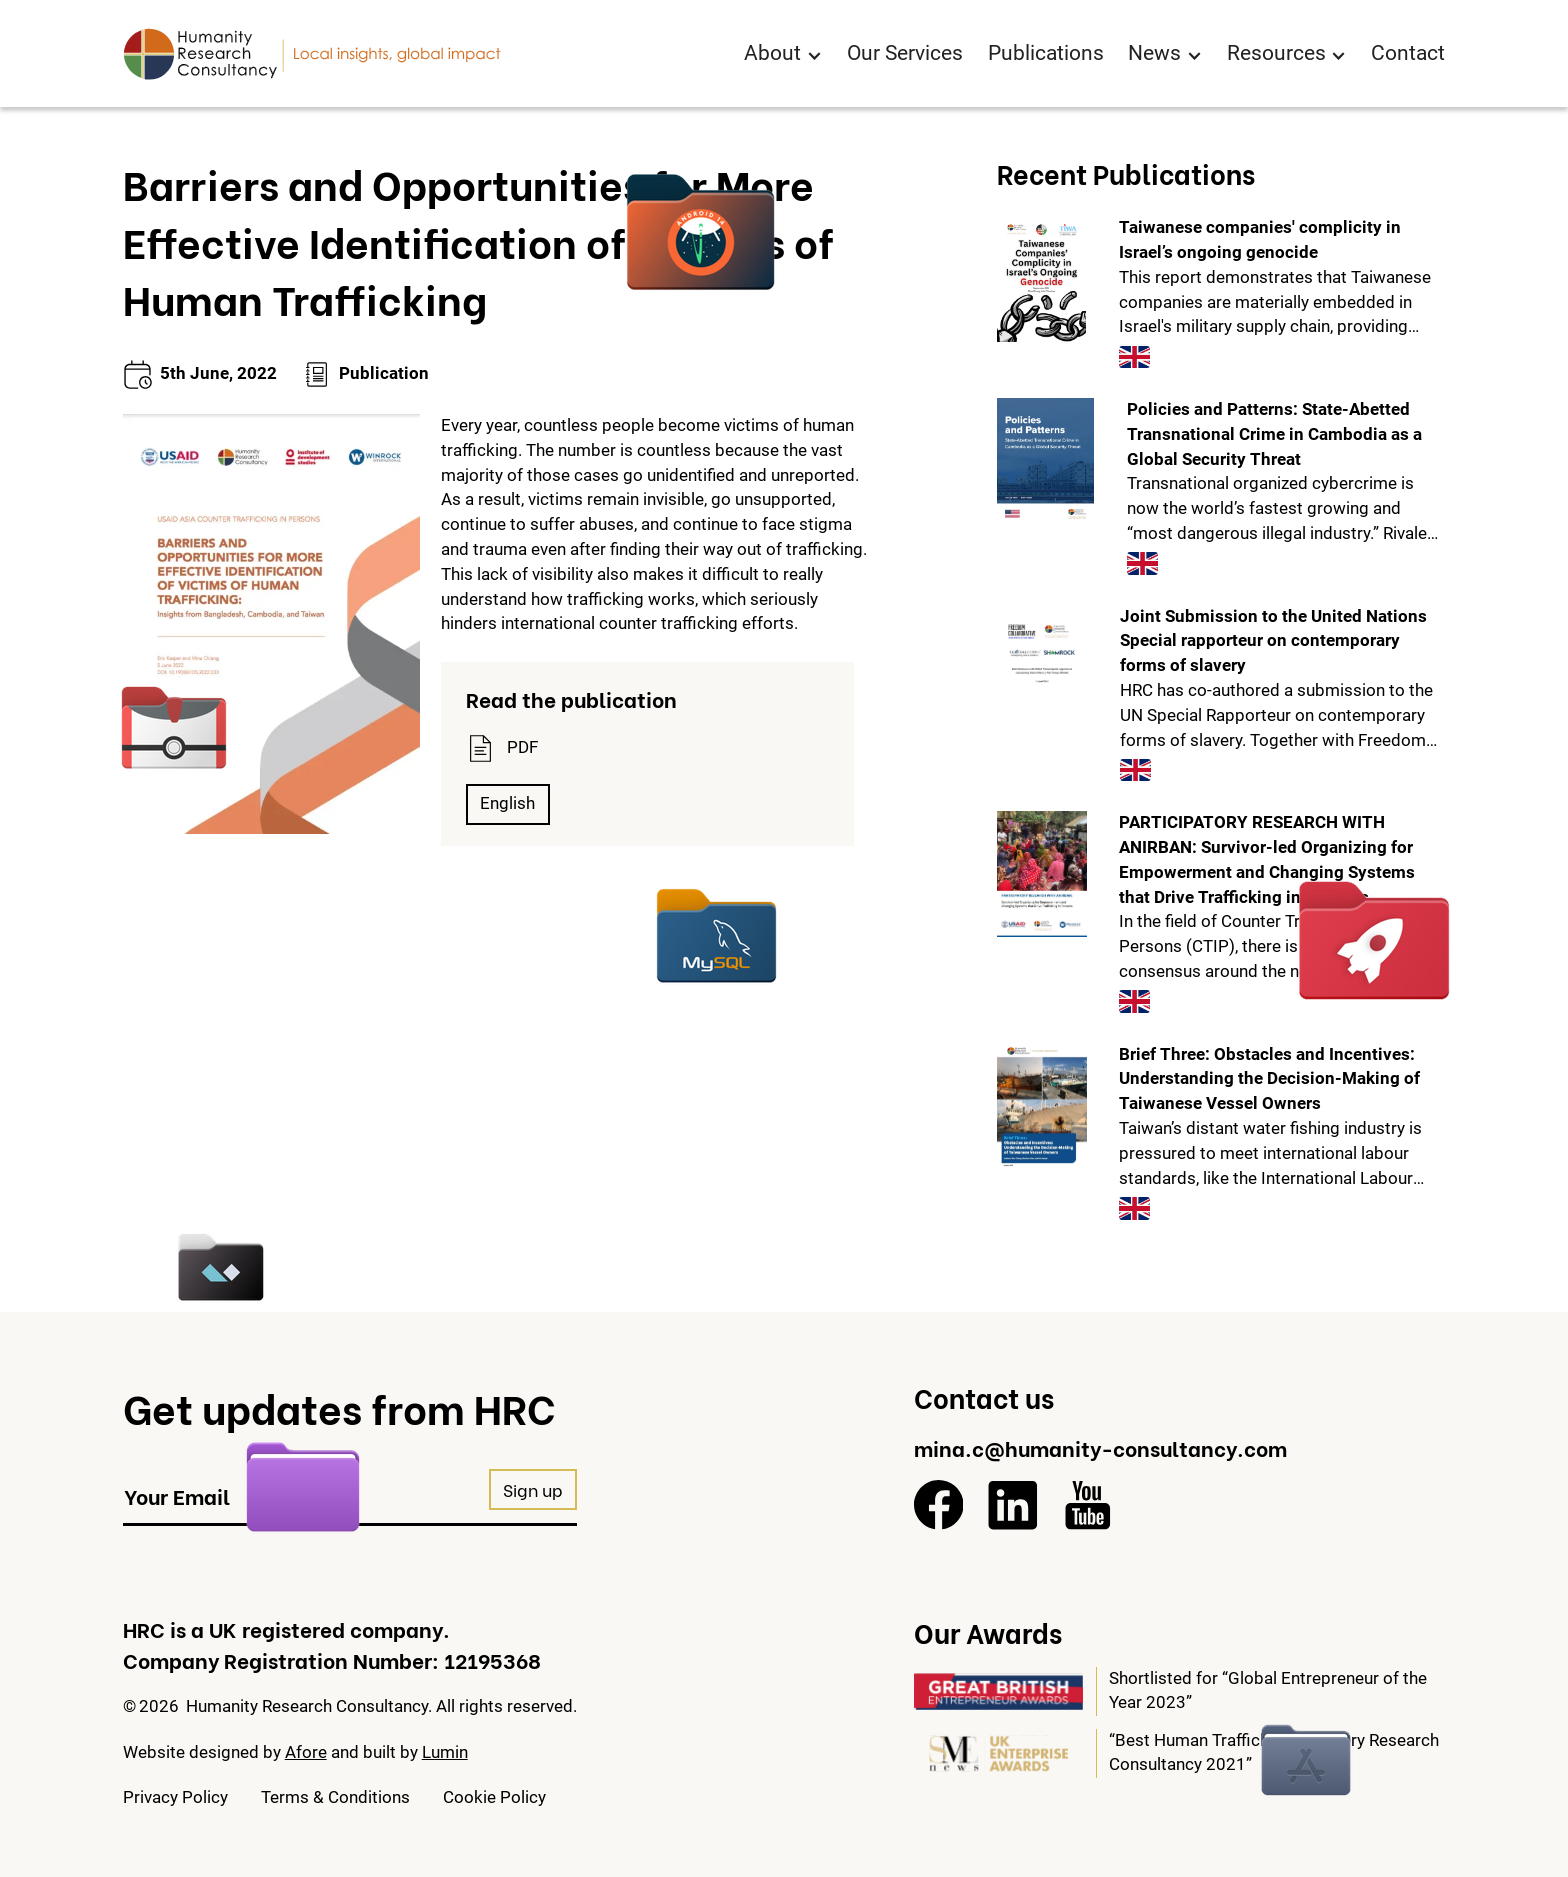 The image size is (1568, 1877). What do you see at coordinates (1373, 944) in the screenshot?
I see `open folder containing launch or startup files` at bounding box center [1373, 944].